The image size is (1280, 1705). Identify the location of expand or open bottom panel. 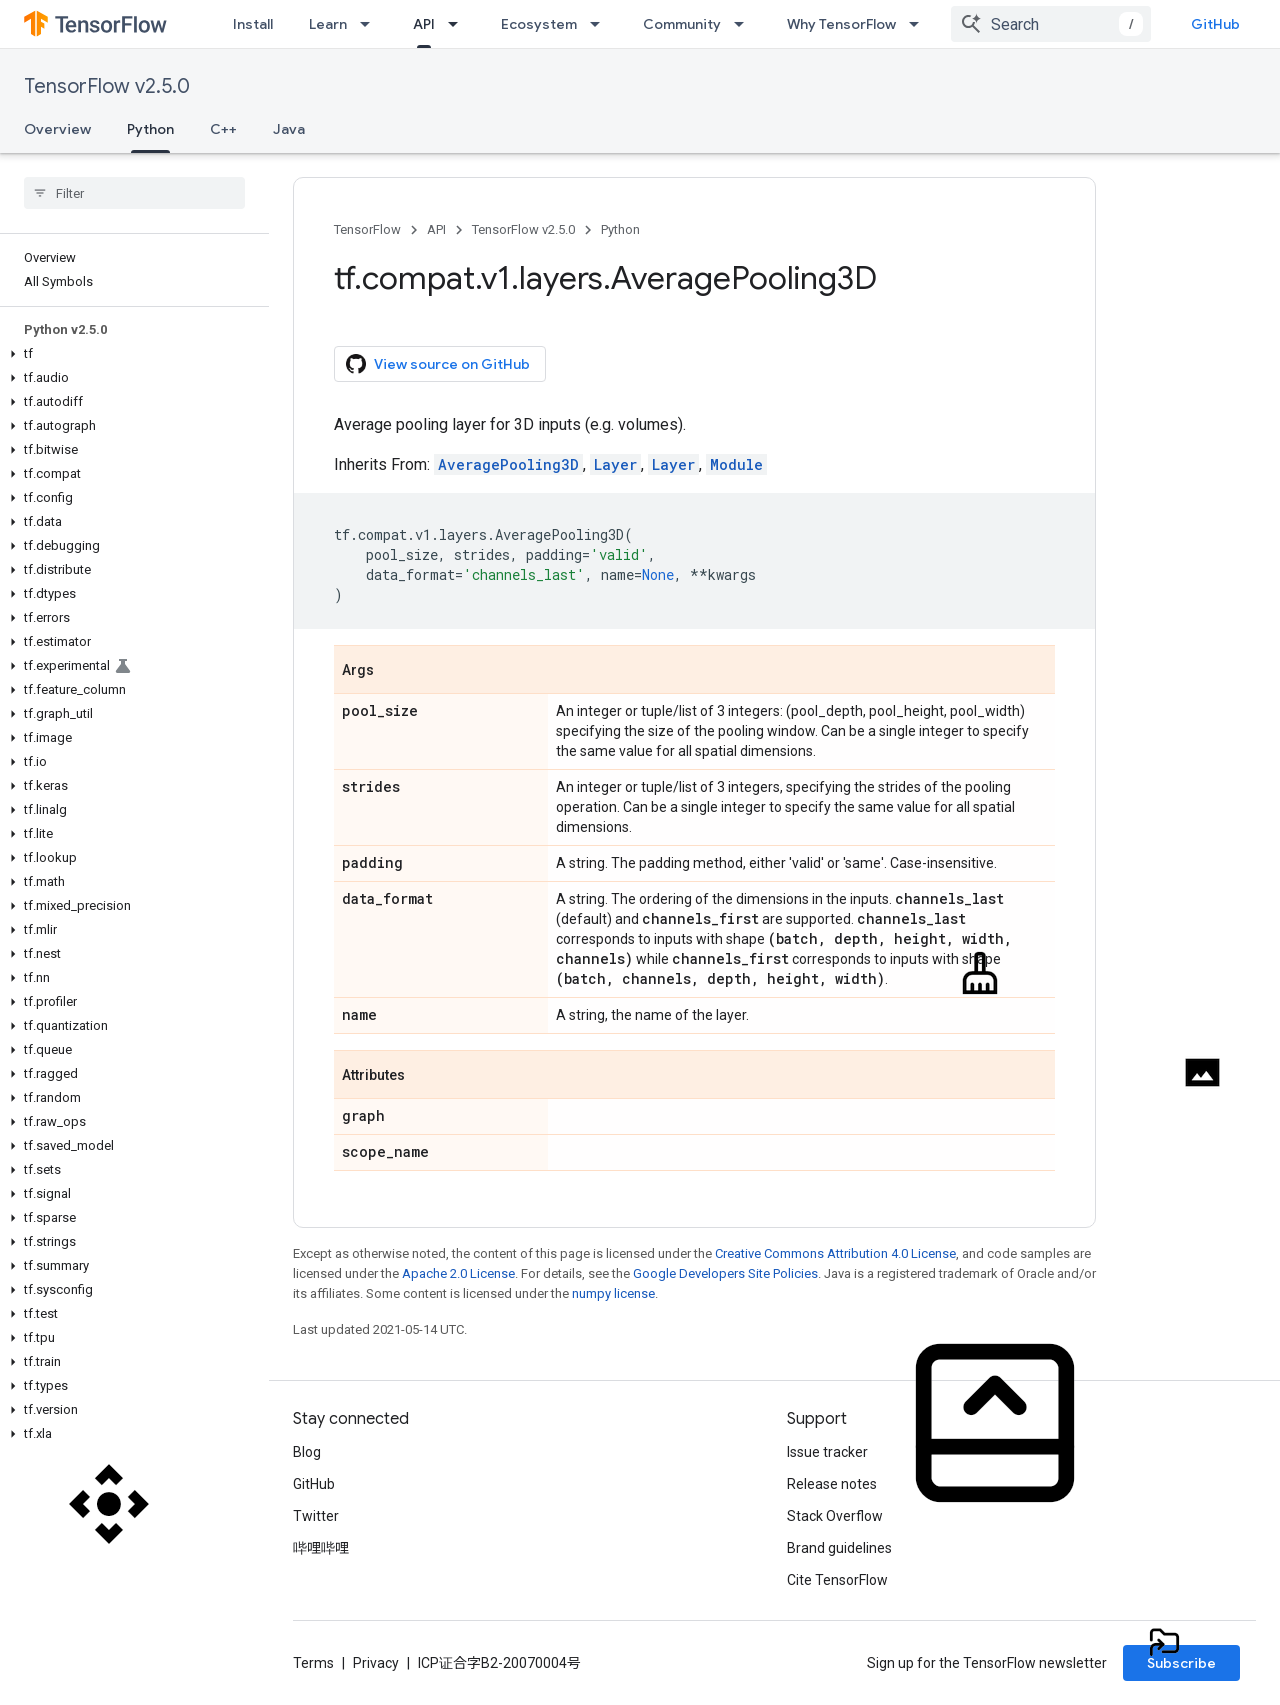
(995, 1423).